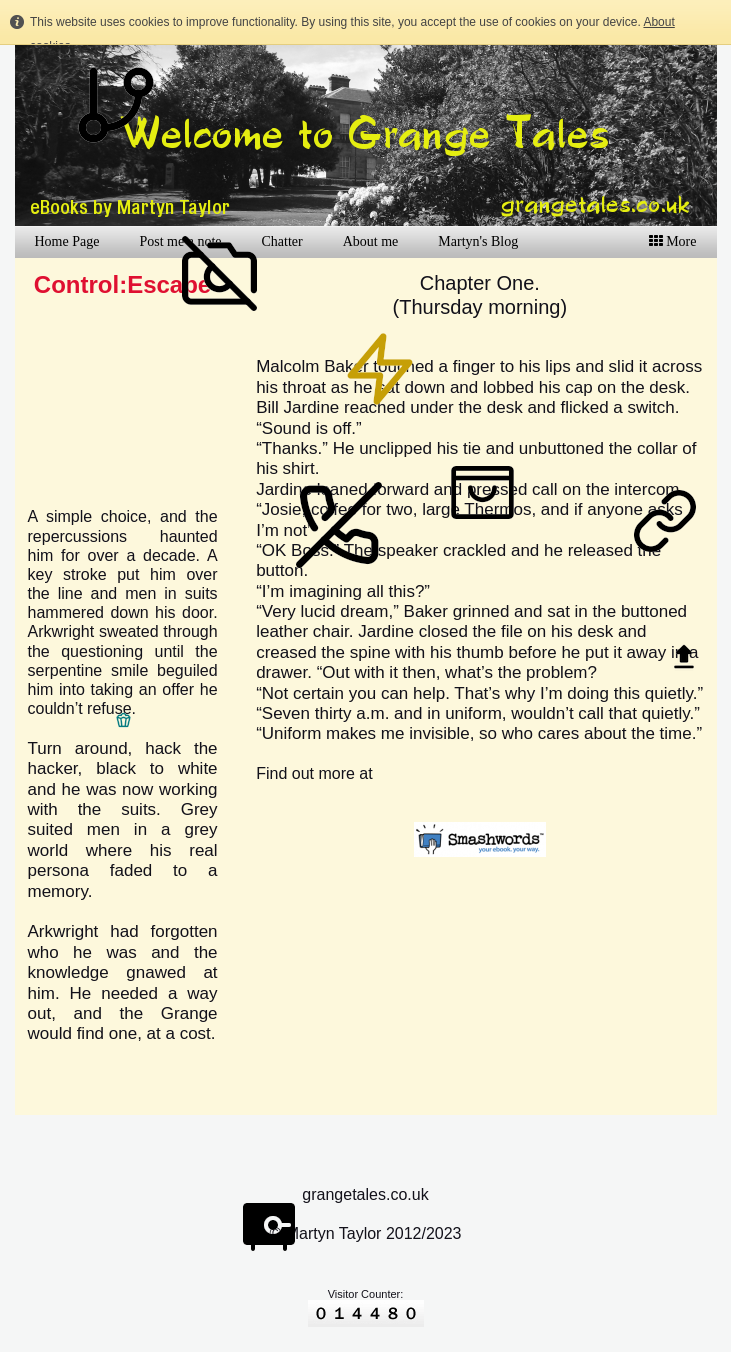 The image size is (731, 1352). I want to click on access secure storage or vault, so click(269, 1225).